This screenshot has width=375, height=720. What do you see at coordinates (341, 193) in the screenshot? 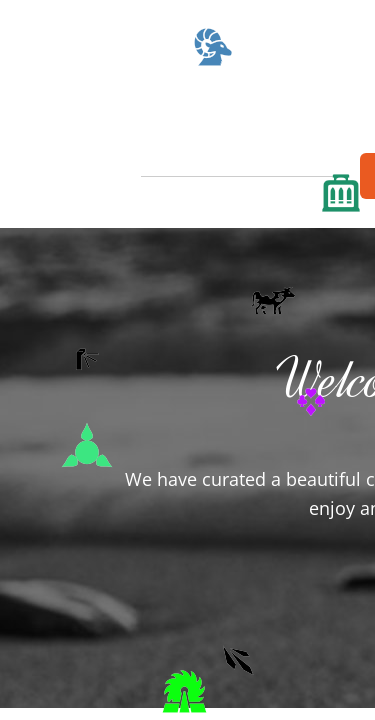
I see `ammunition inventory or storage in a game` at bounding box center [341, 193].